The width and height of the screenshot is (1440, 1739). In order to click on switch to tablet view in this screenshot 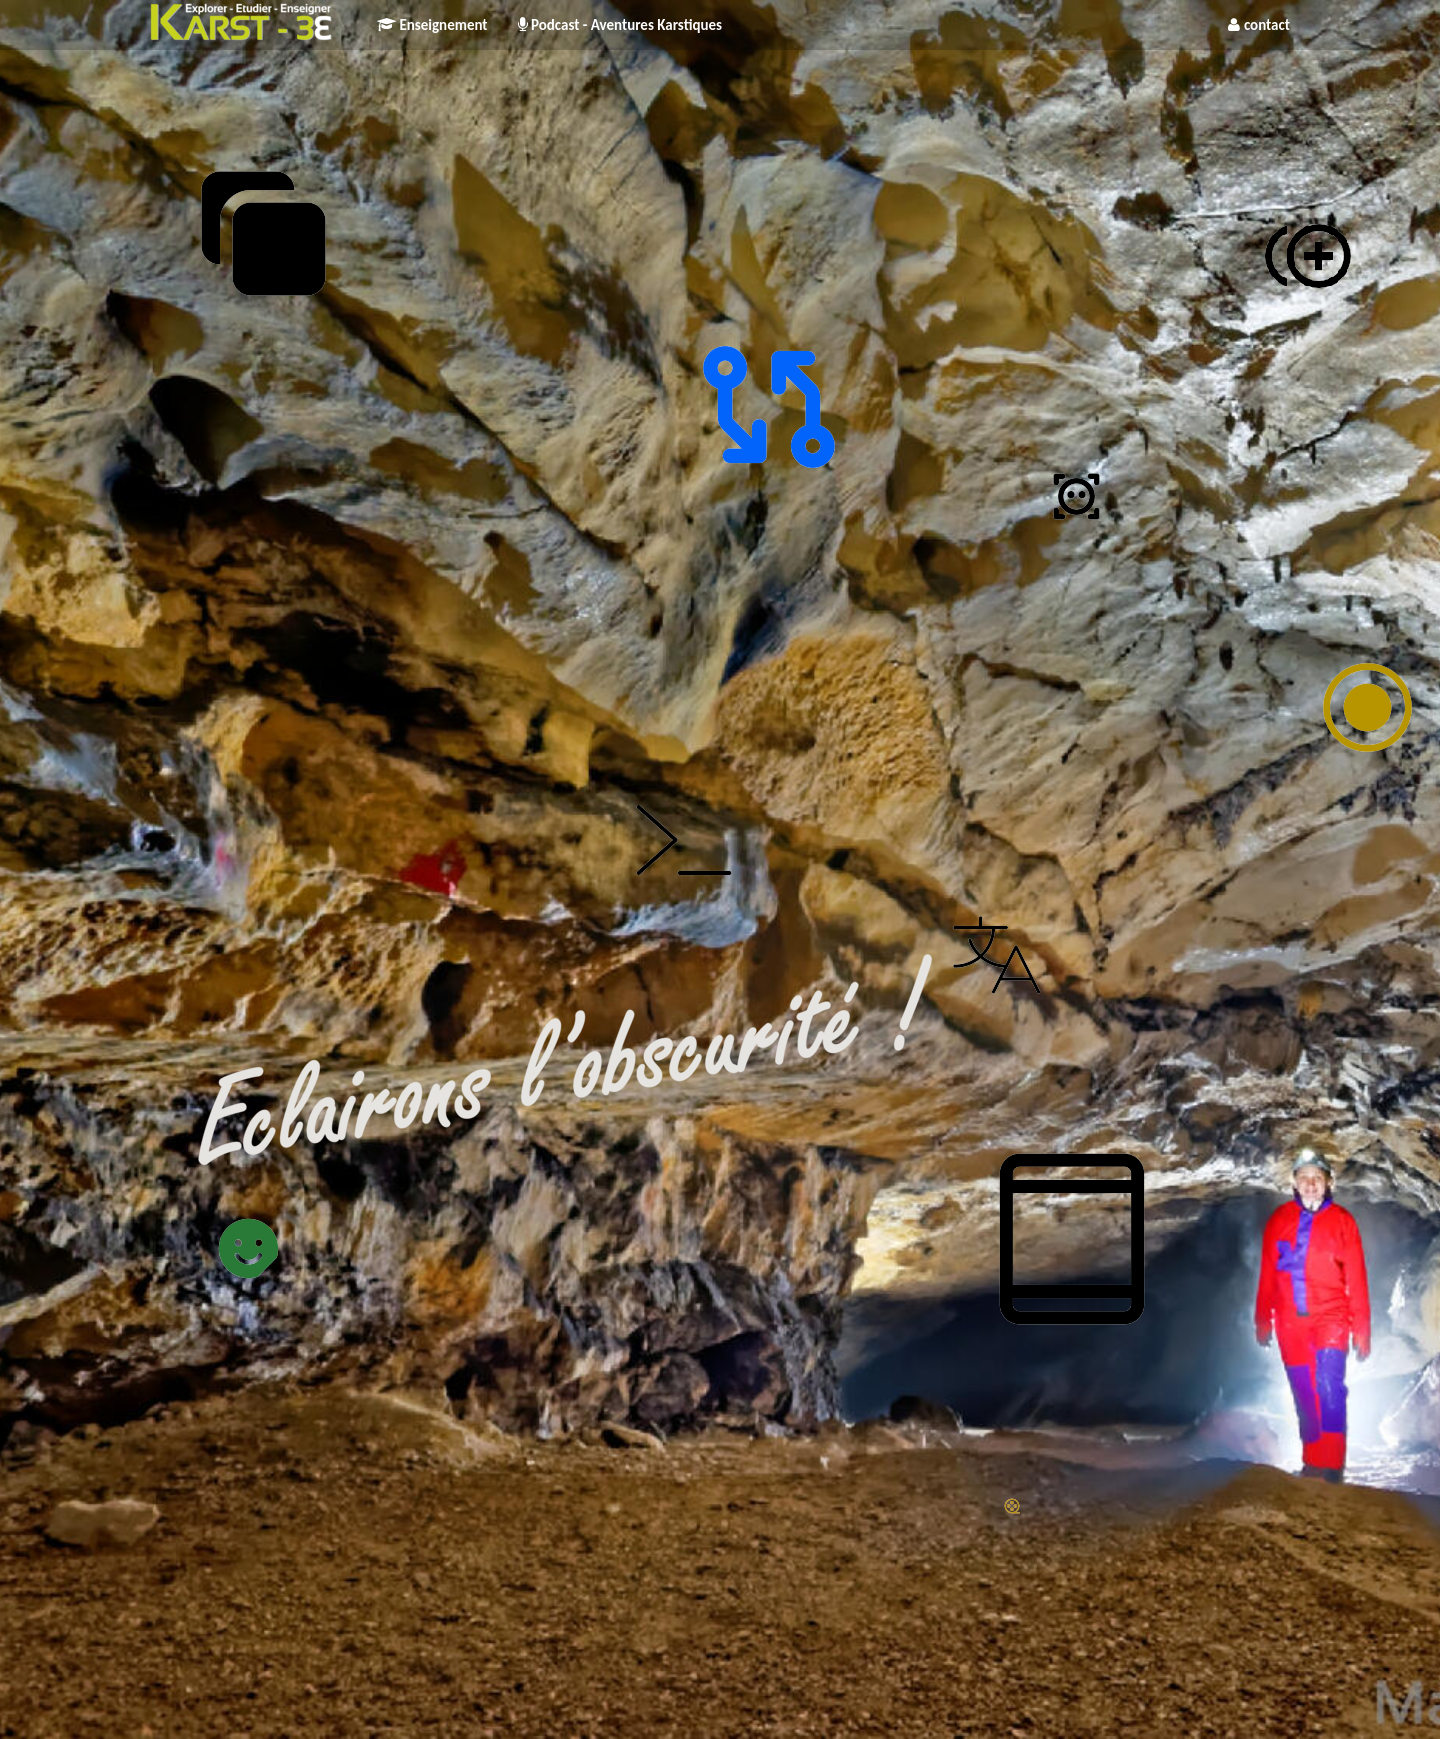, I will do `click(1072, 1239)`.